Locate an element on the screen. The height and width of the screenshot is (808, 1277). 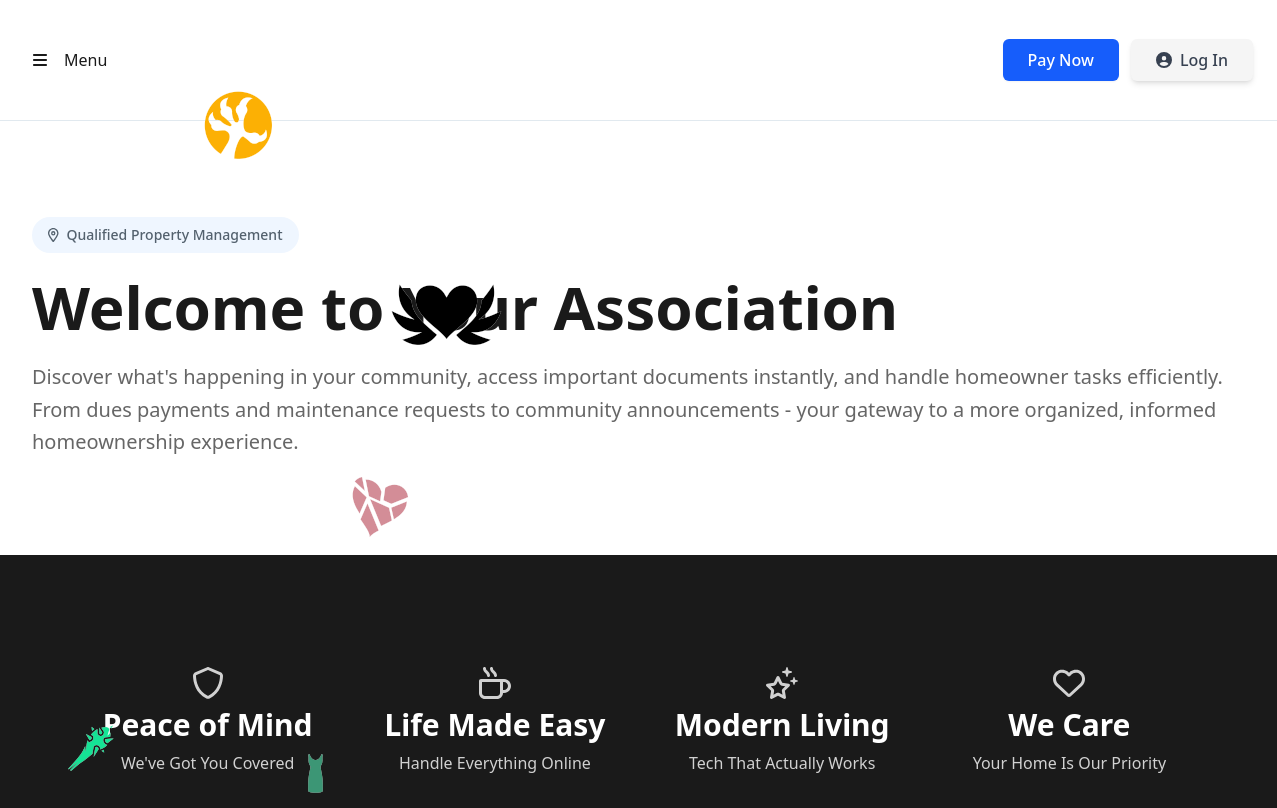
activate midnight claw ability is located at coordinates (238, 125).